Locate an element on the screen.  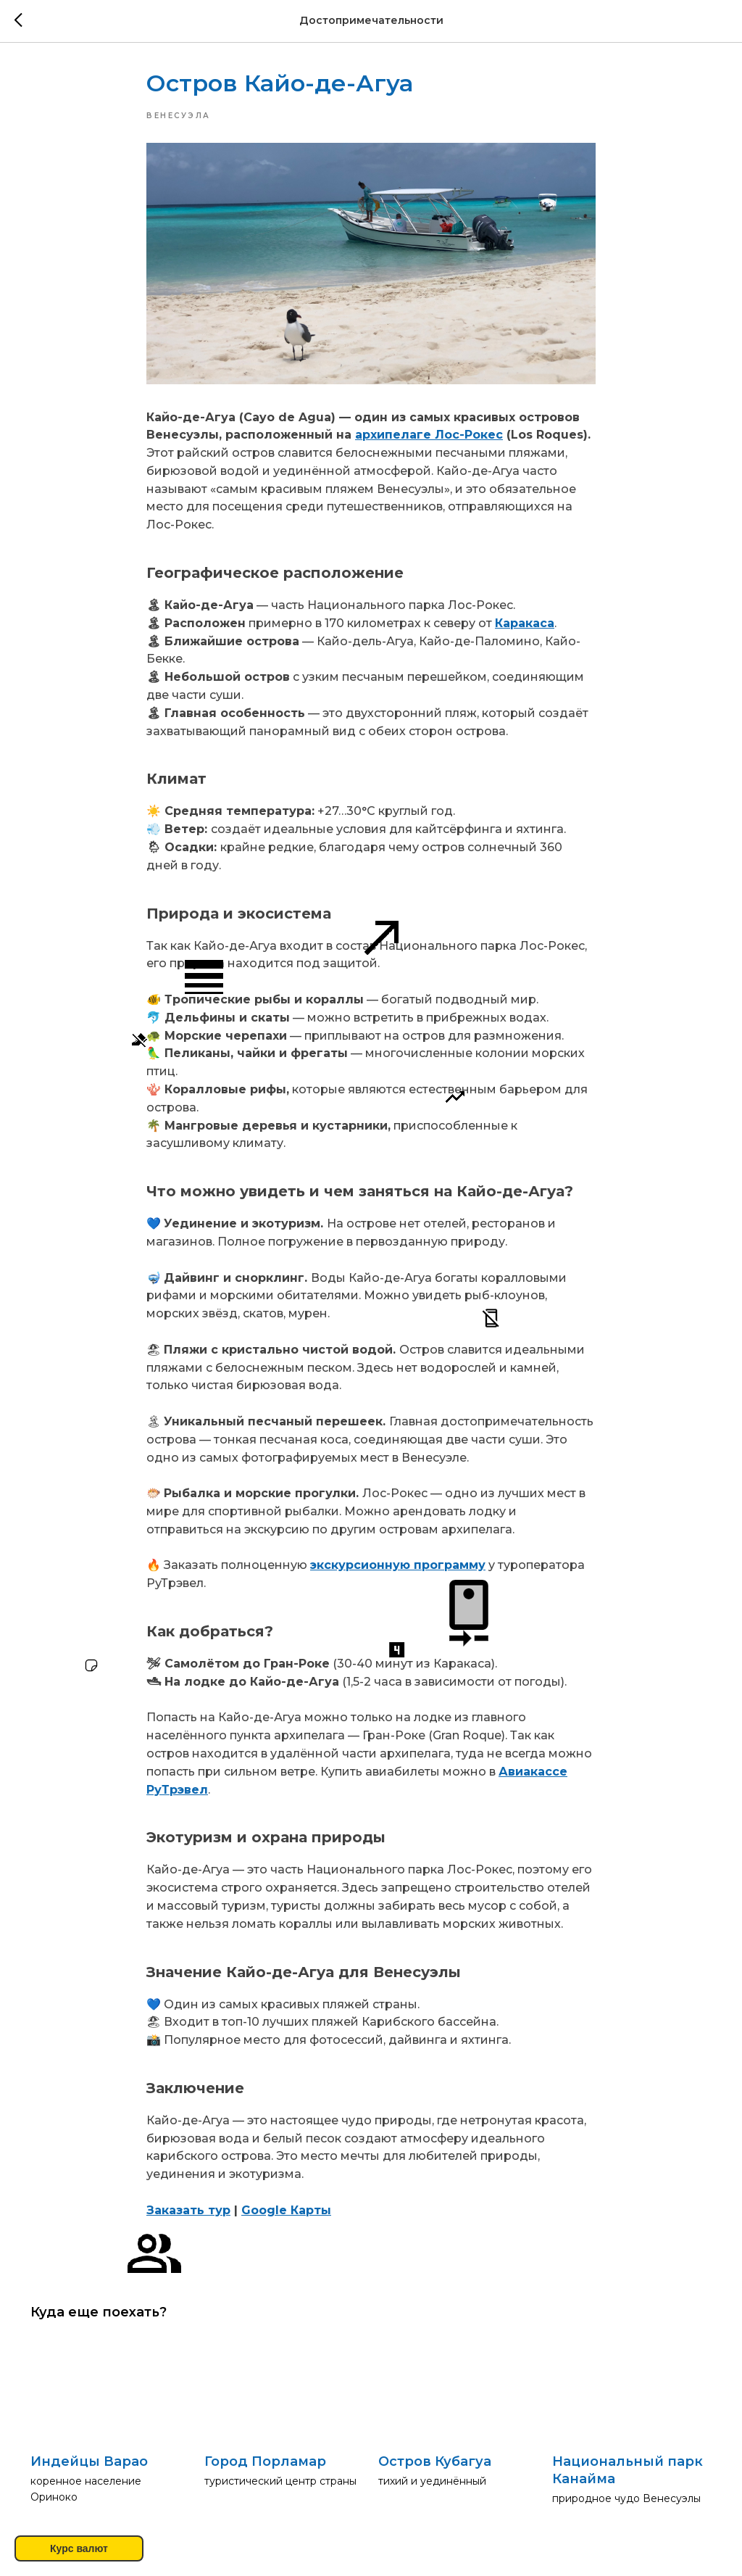
switch to rear camera is located at coordinates (469, 1613).